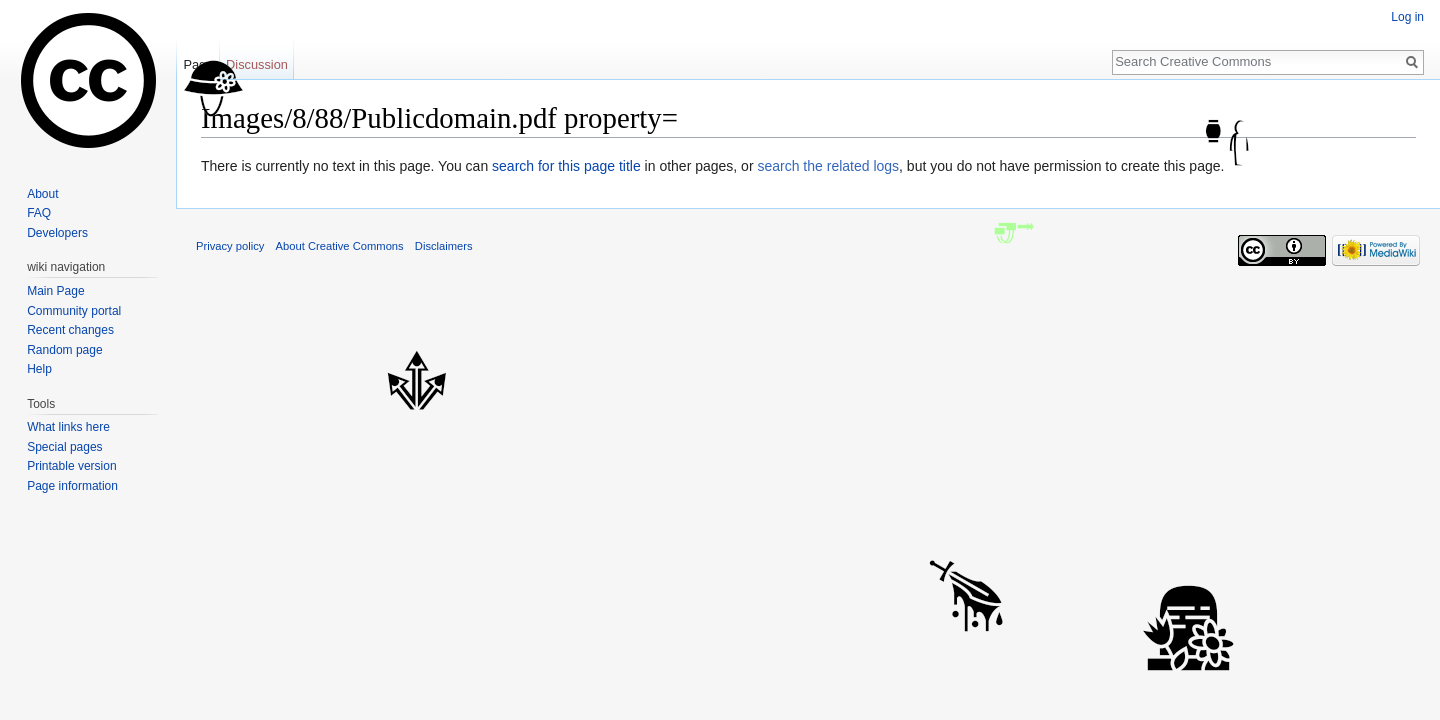 The height and width of the screenshot is (720, 1440). What do you see at coordinates (966, 594) in the screenshot?
I see `indicates a critical hit or fatal attack in combat` at bounding box center [966, 594].